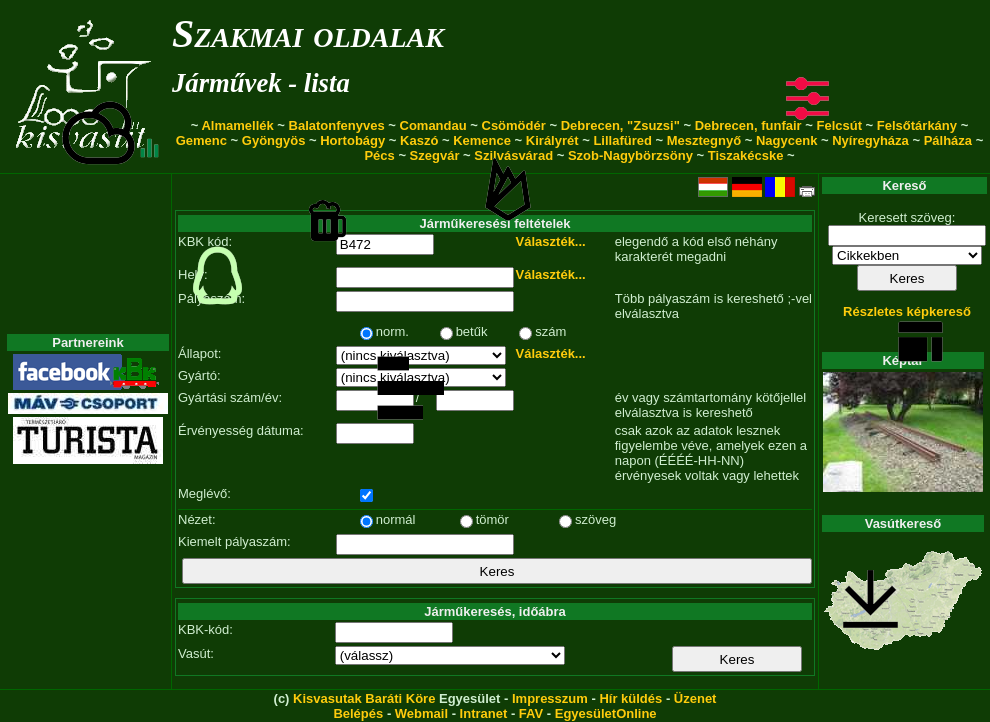 The width and height of the screenshot is (990, 722). Describe the element at coordinates (328, 221) in the screenshot. I see `browse nearby bars or breweries` at that location.